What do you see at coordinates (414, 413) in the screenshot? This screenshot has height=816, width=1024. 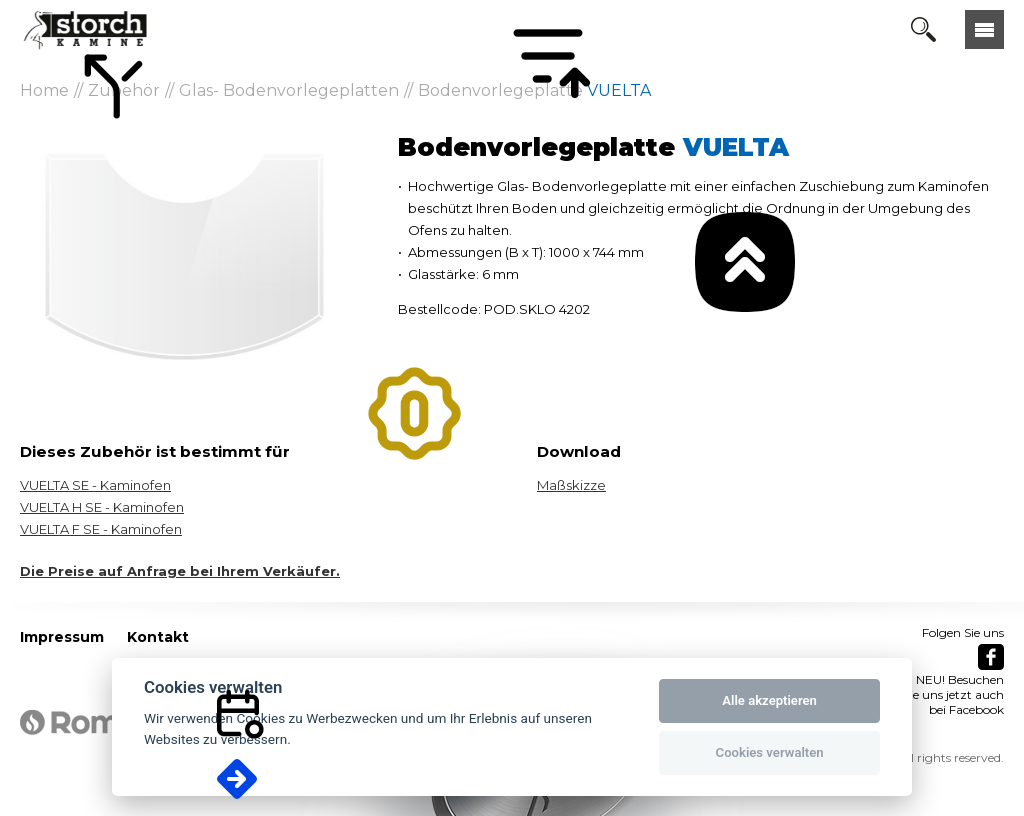 I see `indicates zero items or notifications` at bounding box center [414, 413].